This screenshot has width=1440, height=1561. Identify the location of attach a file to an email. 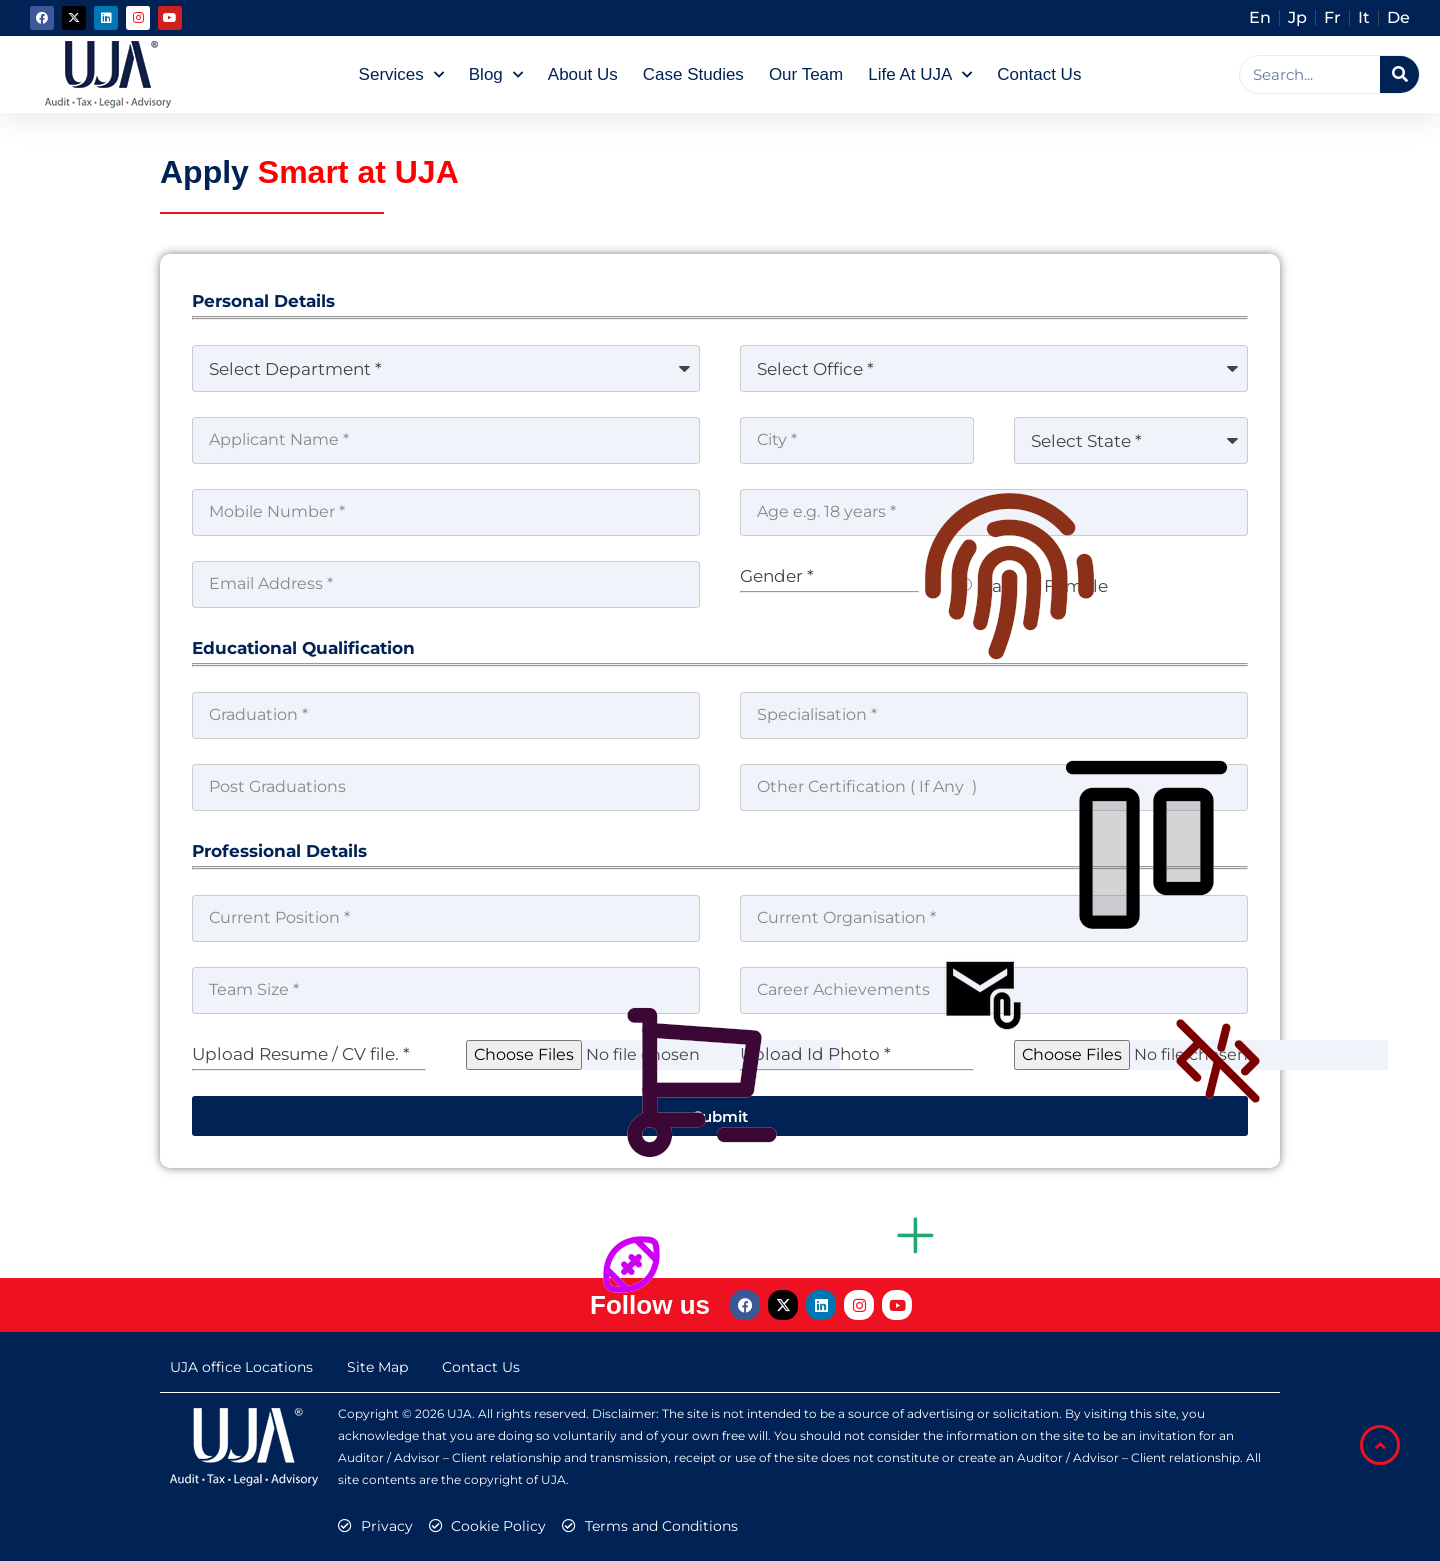
(983, 995).